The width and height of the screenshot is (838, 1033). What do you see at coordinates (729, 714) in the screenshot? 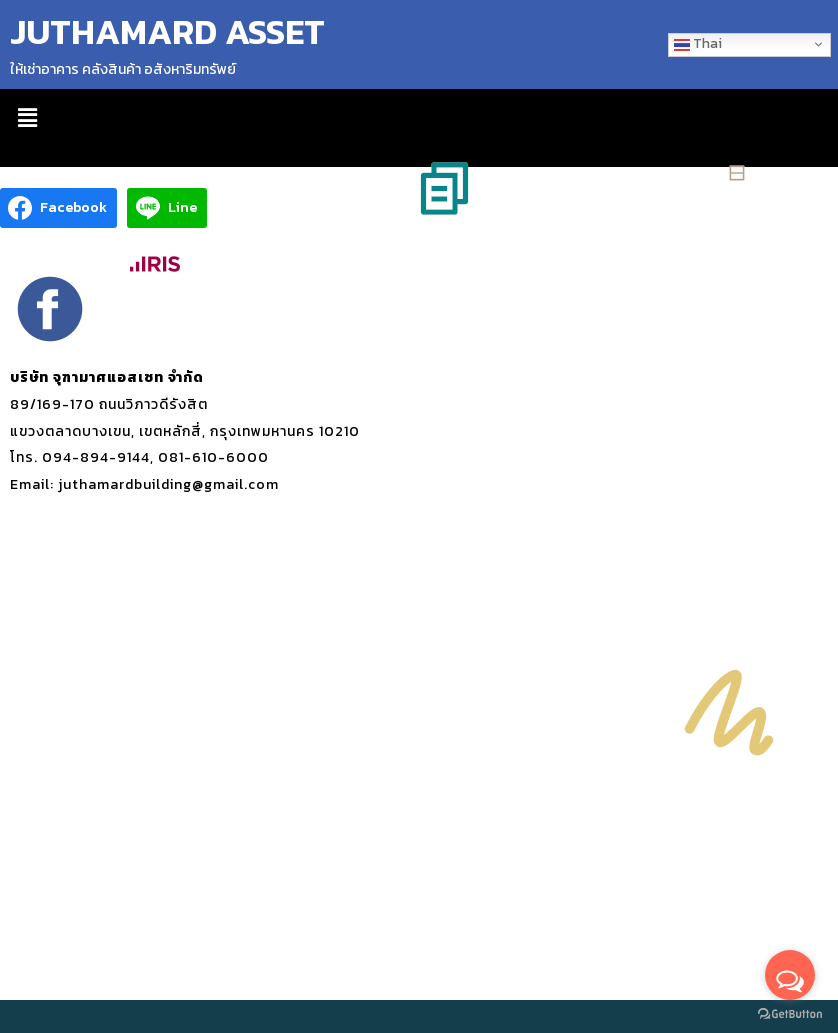
I see `open sketching or drawing tool` at bounding box center [729, 714].